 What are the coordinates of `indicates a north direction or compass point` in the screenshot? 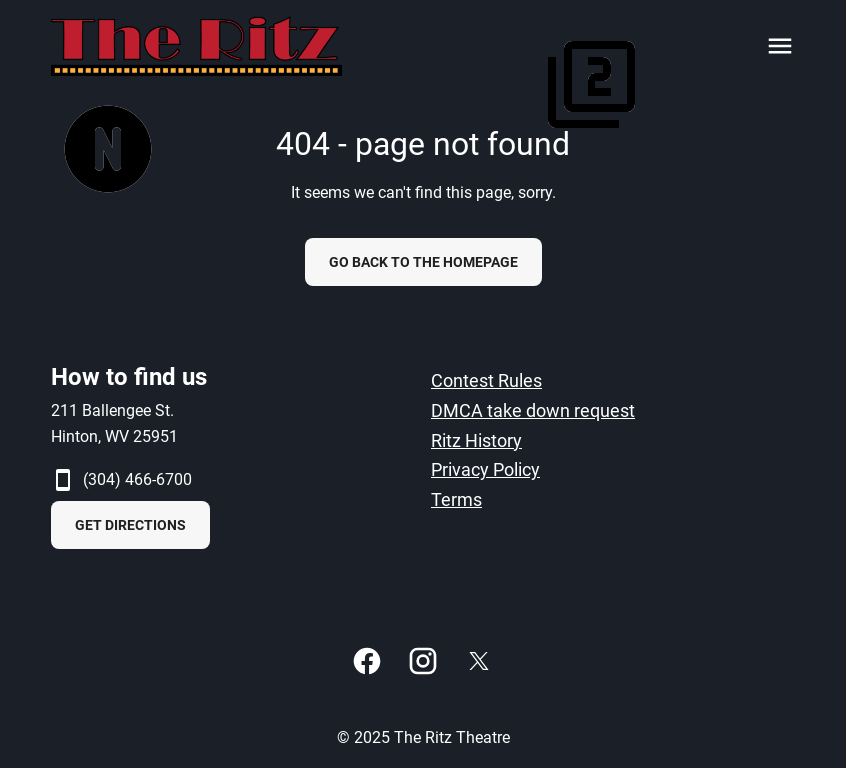 It's located at (108, 149).